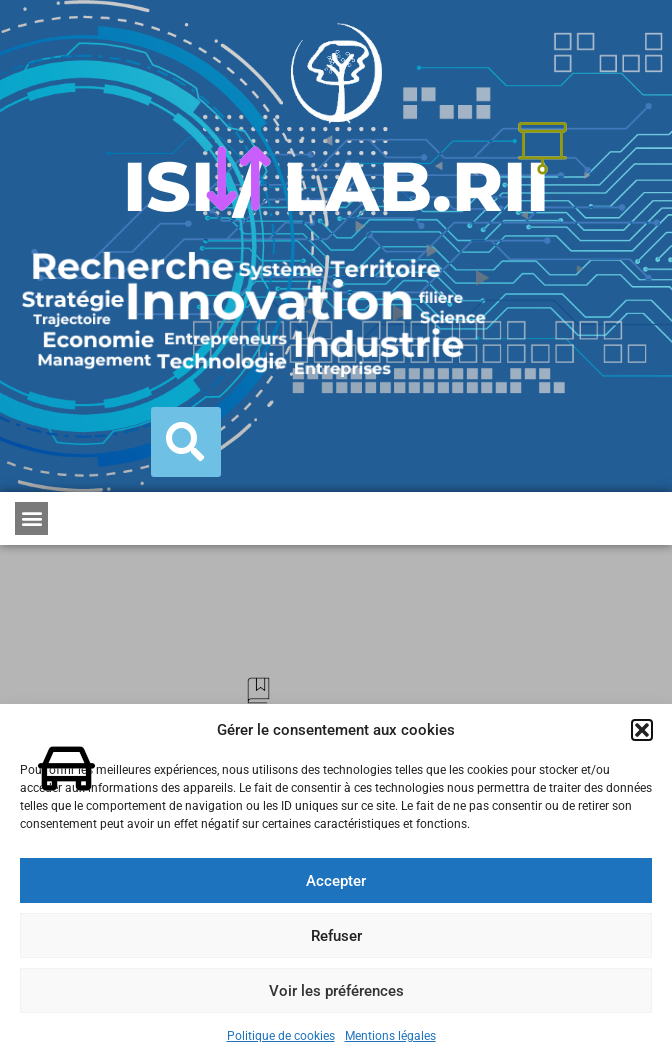  I want to click on start a presentation or slideshow, so click(542, 144).